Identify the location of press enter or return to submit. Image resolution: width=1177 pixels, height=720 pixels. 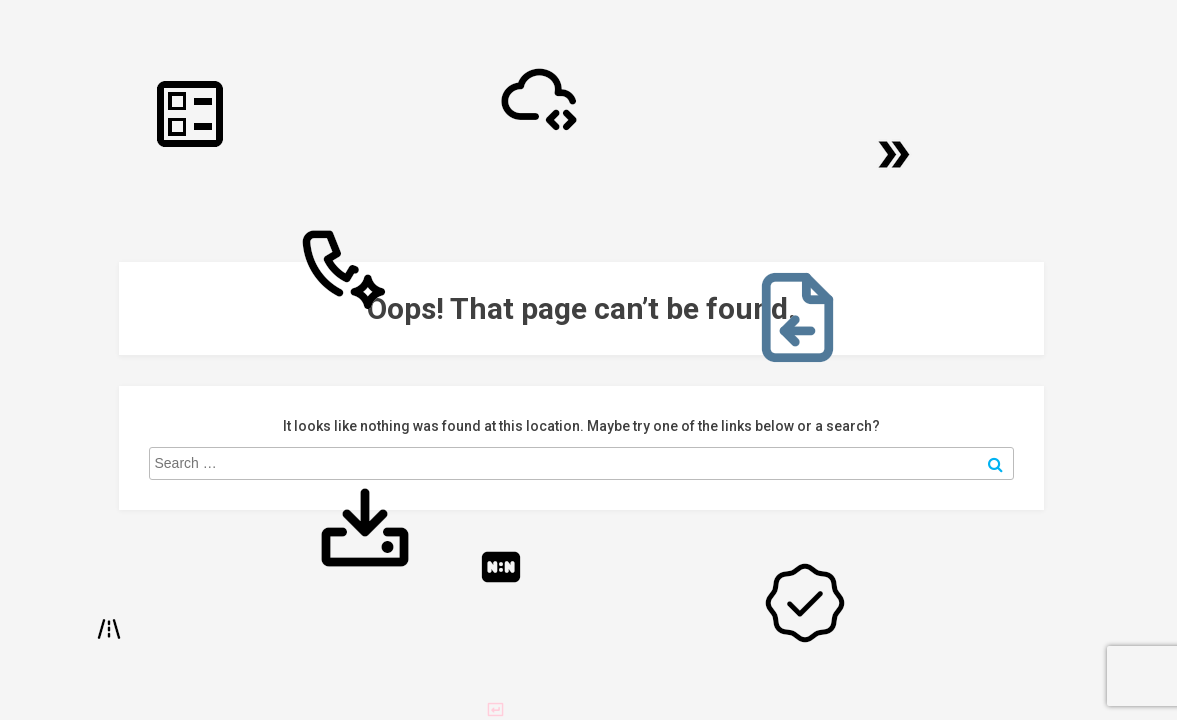
(495, 709).